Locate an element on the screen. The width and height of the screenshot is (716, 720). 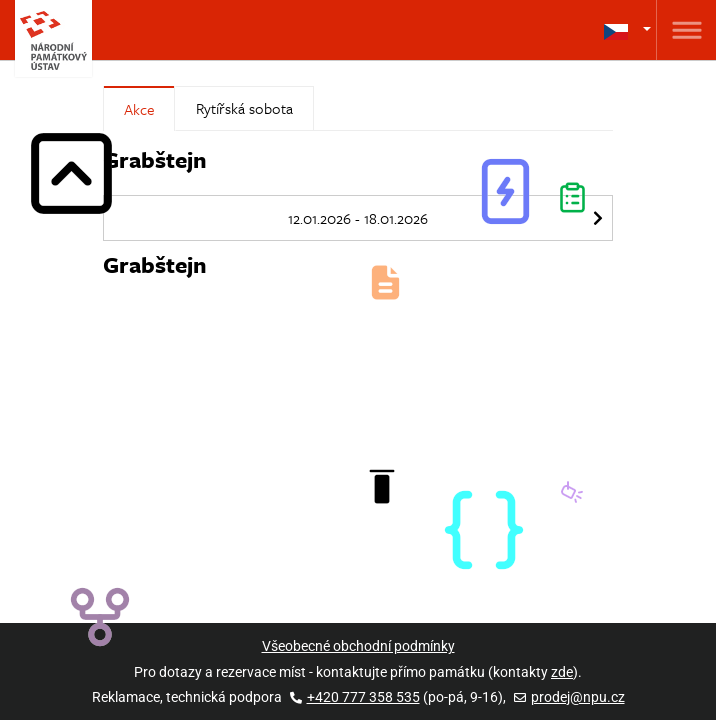
fork a repository is located at coordinates (100, 617).